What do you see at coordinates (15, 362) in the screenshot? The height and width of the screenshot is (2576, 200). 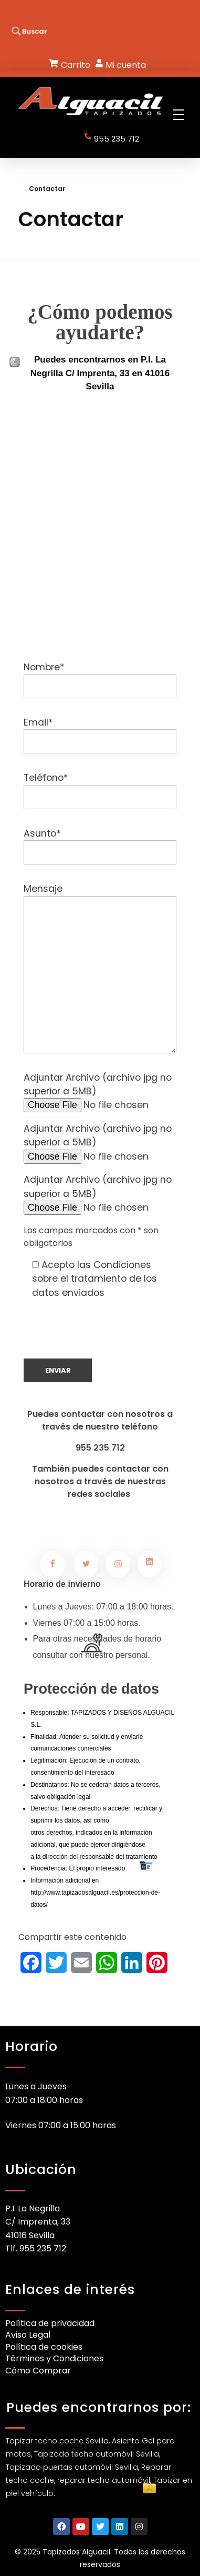 I see `open the Fitness app` at bounding box center [15, 362].